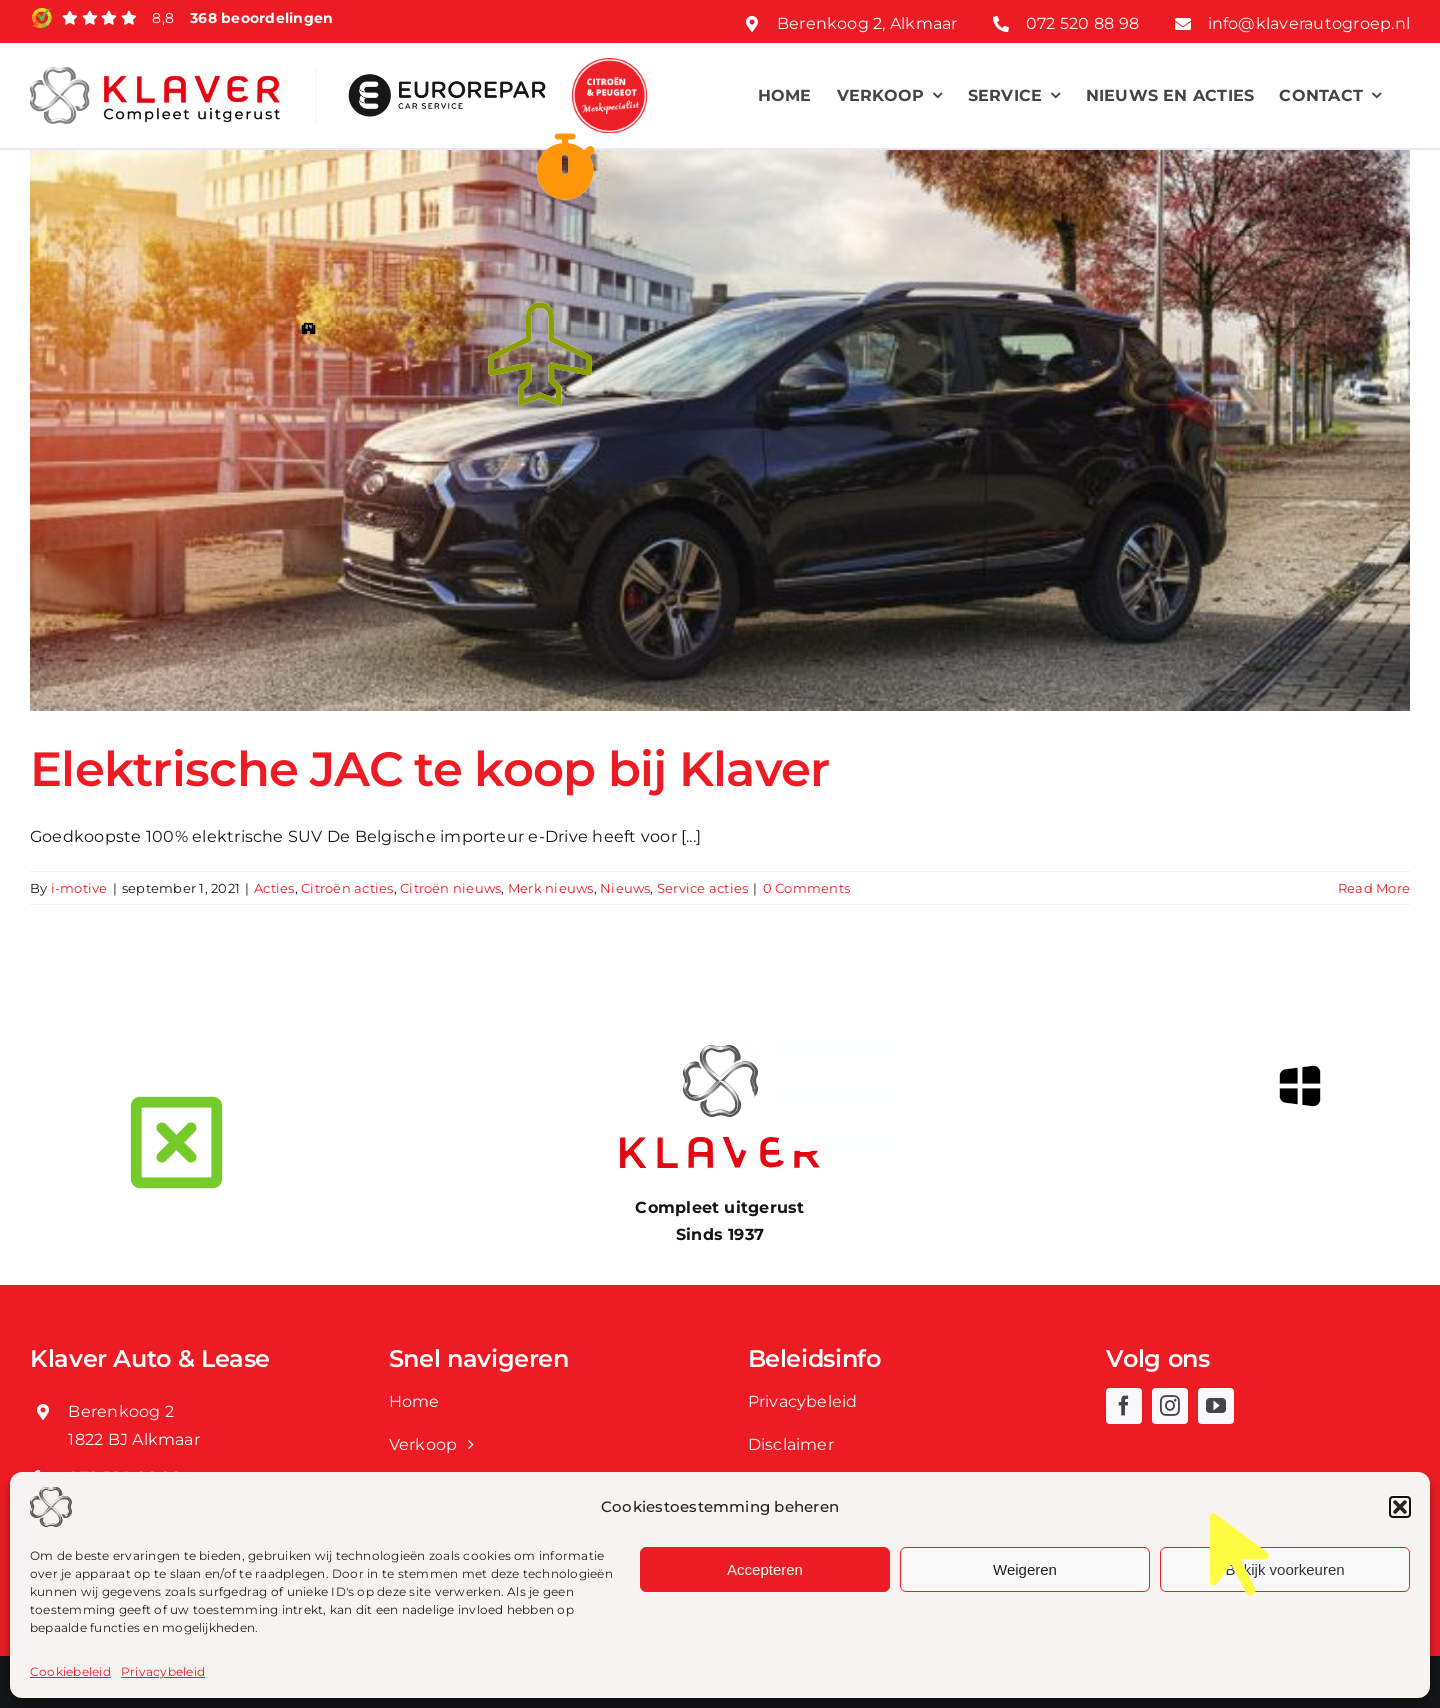  I want to click on cursor or pointer indicator, so click(1235, 1554).